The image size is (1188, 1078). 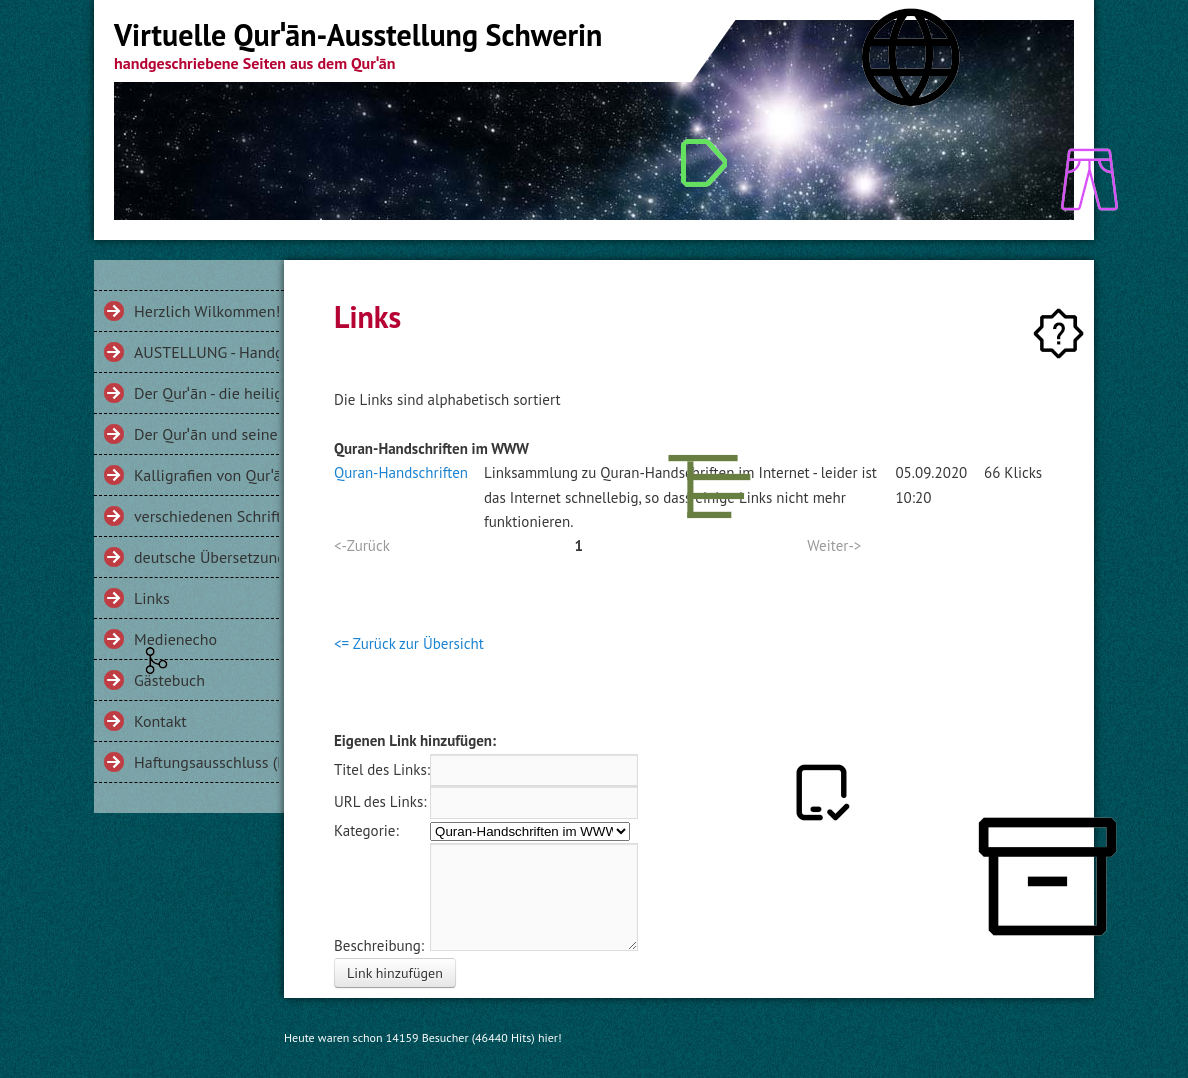 I want to click on archive selected items, so click(x=1047, y=876).